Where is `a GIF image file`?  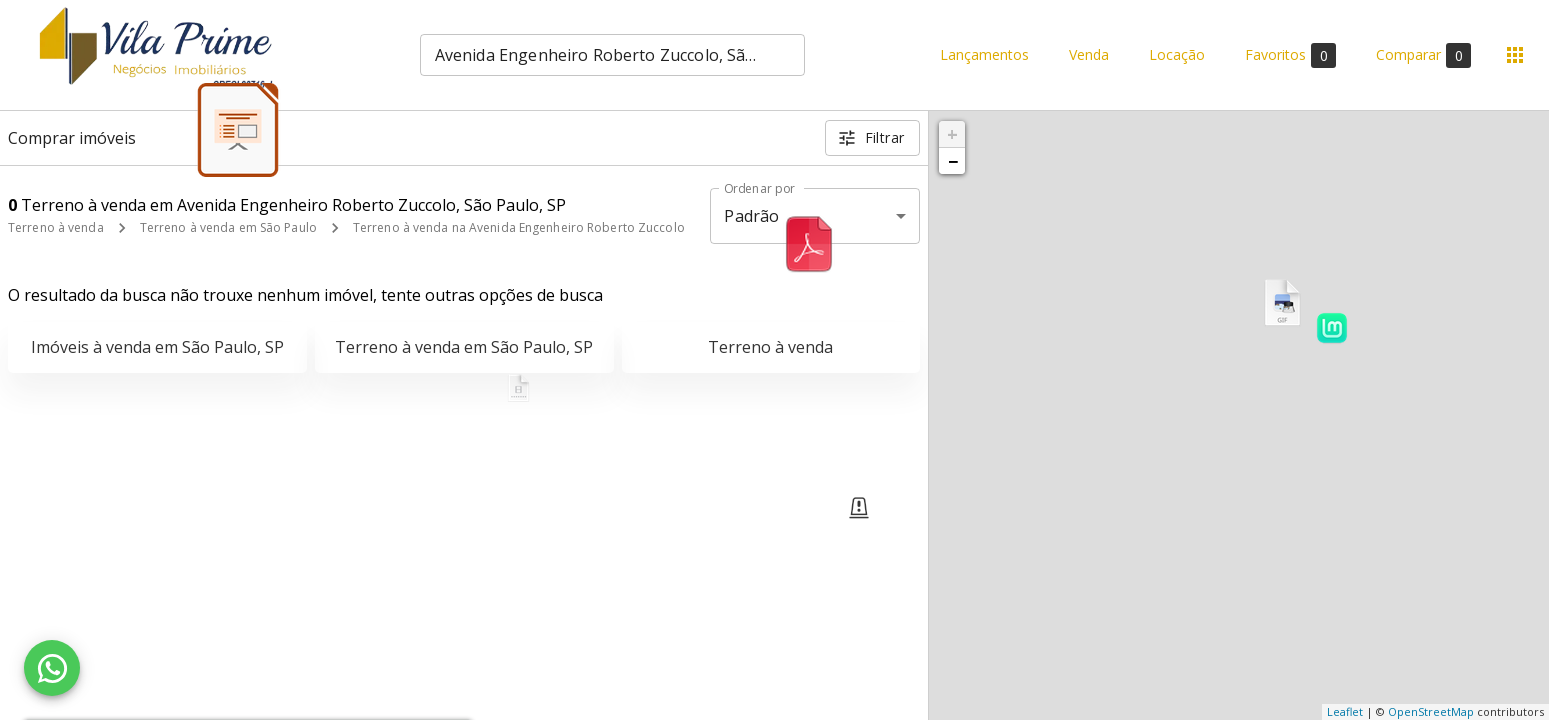
a GIF image file is located at coordinates (1282, 303).